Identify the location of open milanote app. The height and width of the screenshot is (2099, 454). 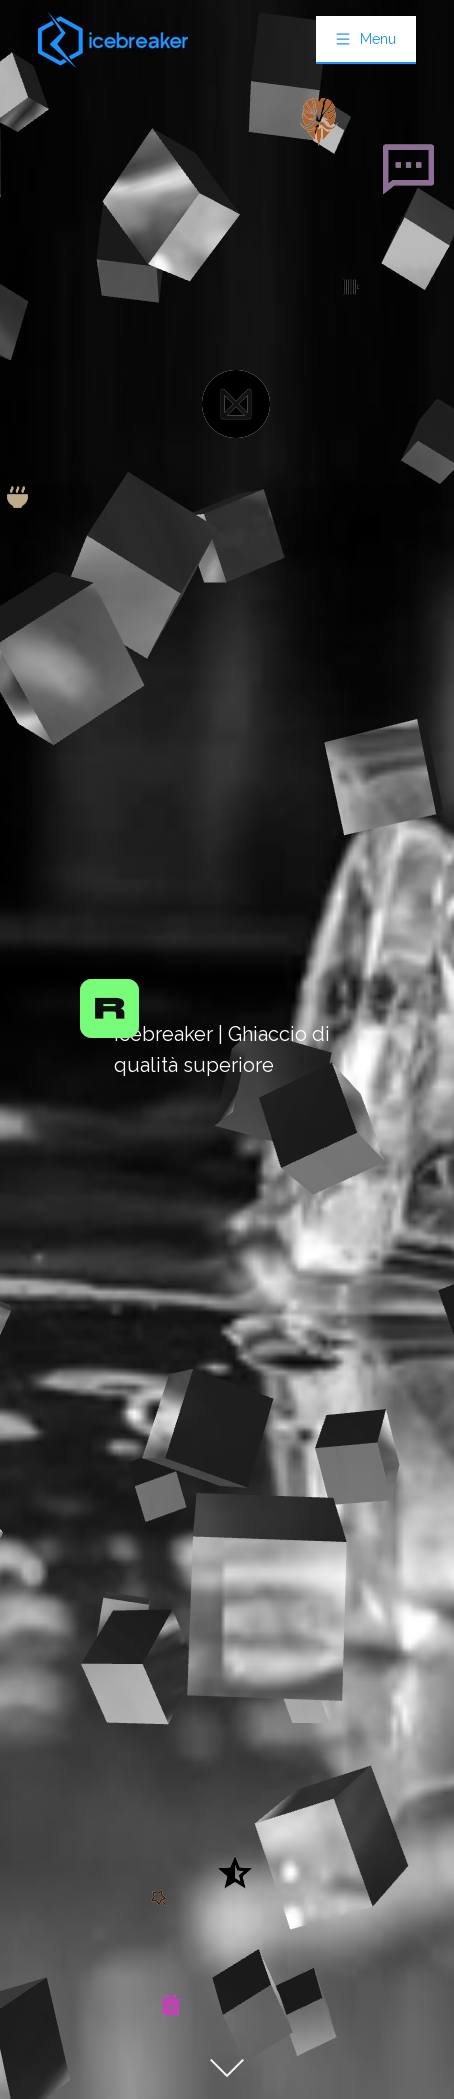
(236, 404).